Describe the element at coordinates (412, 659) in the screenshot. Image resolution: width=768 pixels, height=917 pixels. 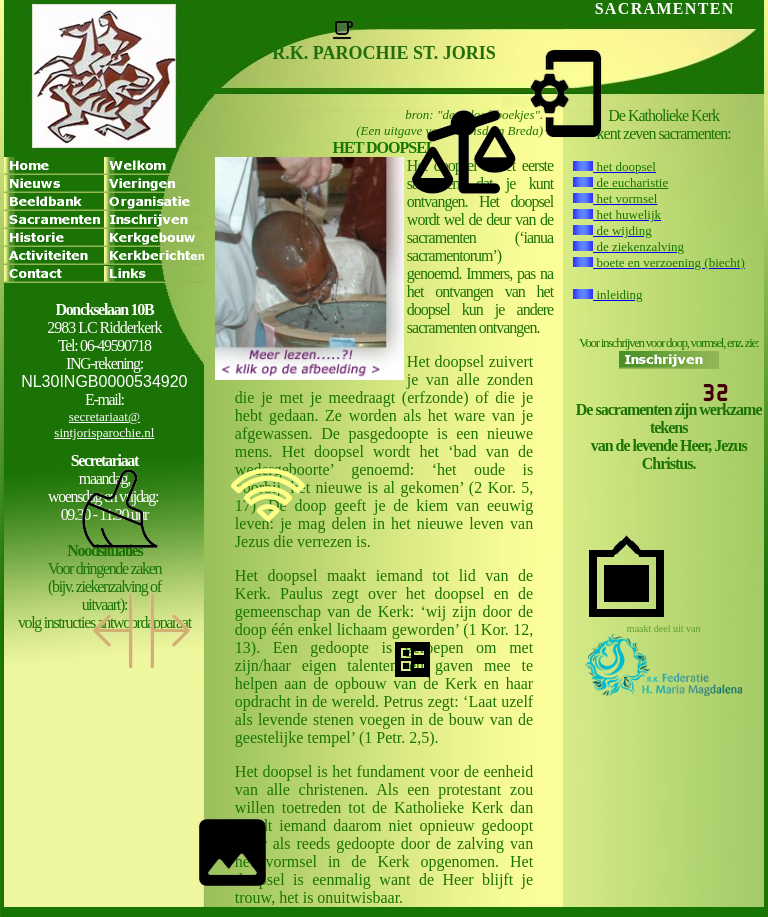
I see `view ballot or voting options` at that location.